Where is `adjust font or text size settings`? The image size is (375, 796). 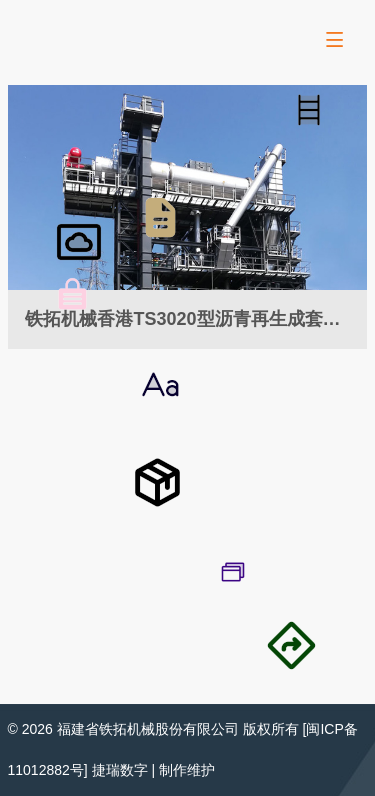
adjust font or text size settings is located at coordinates (161, 385).